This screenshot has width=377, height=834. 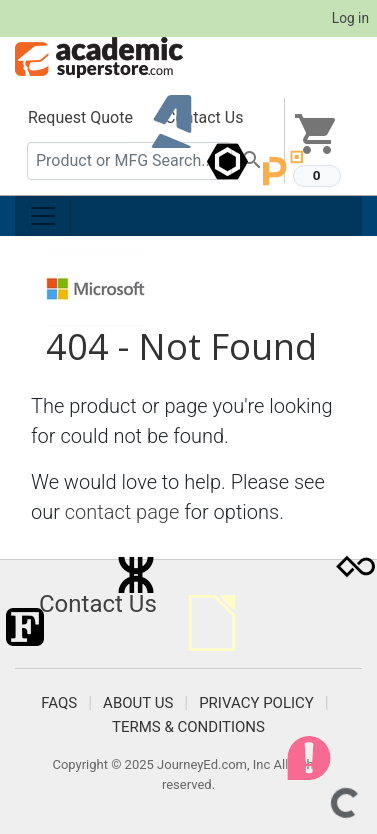 I want to click on open LibreOffice application, so click(x=212, y=623).